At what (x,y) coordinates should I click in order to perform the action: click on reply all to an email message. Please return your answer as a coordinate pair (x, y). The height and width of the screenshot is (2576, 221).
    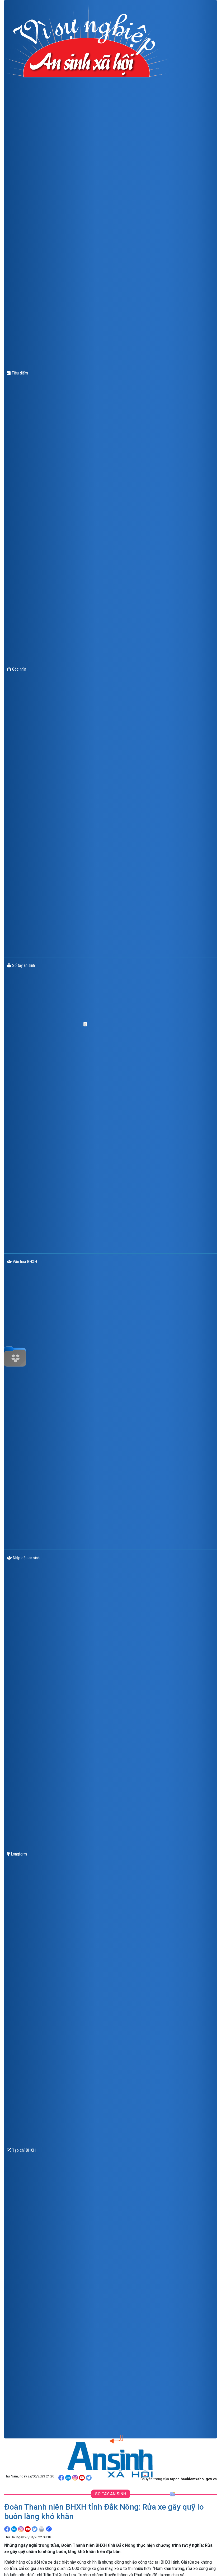
    Looking at the image, I should click on (116, 2438).